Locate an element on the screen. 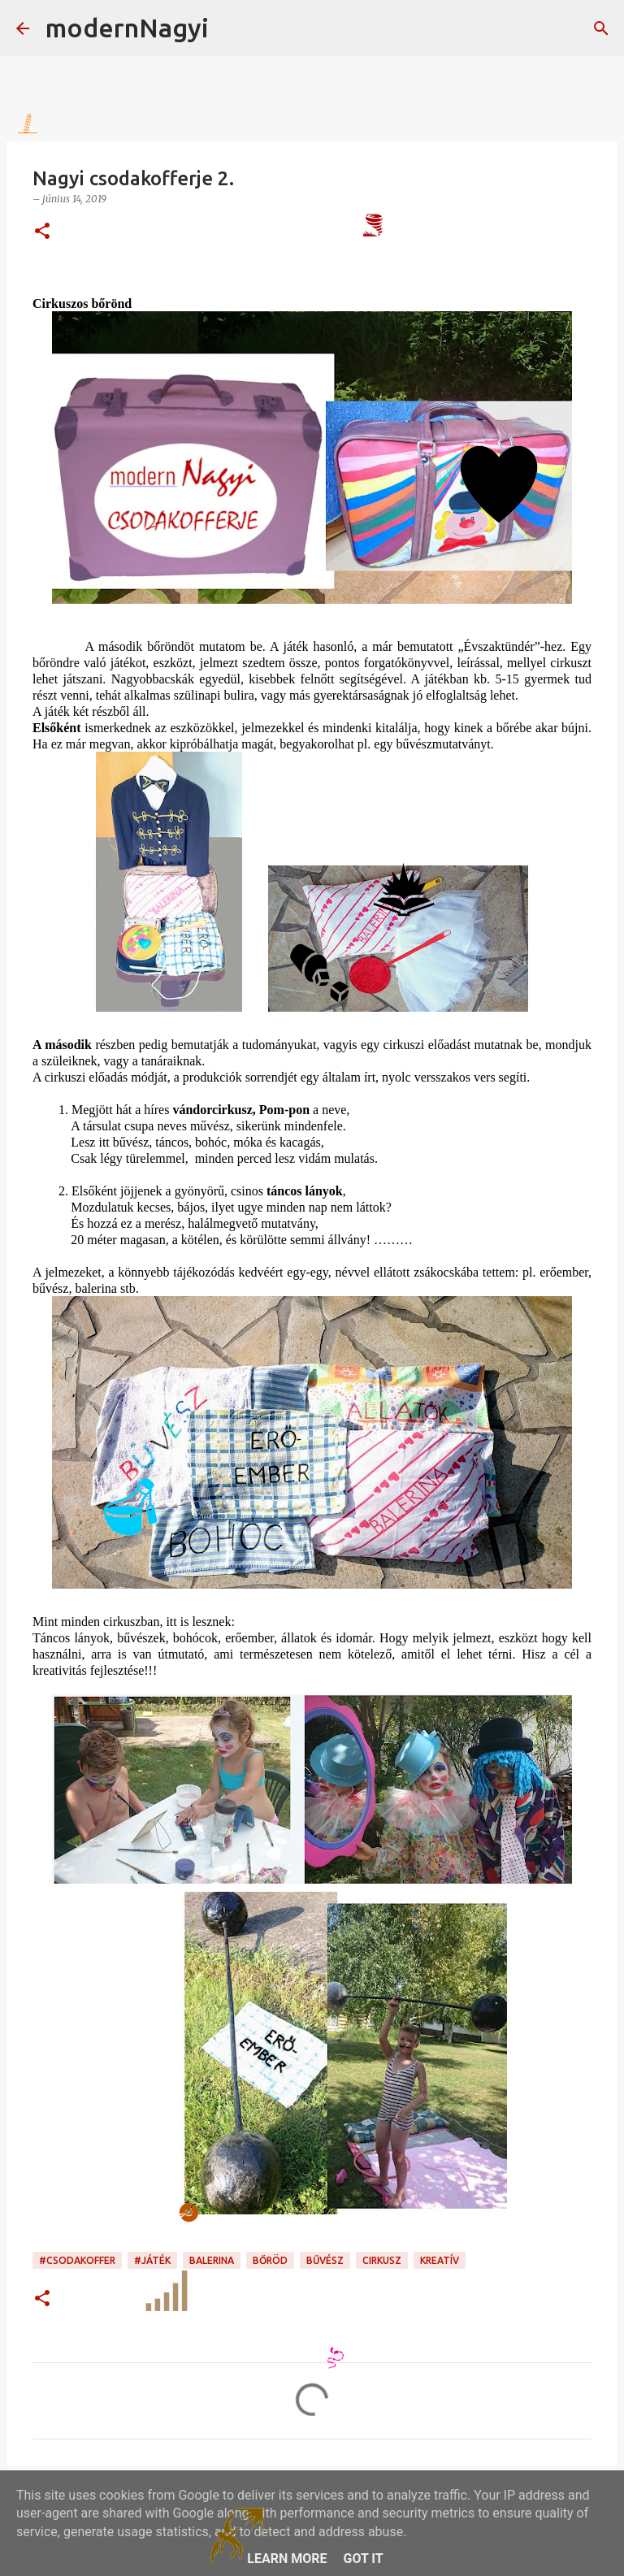  indicates severe weather alert or tornado warning is located at coordinates (375, 225).